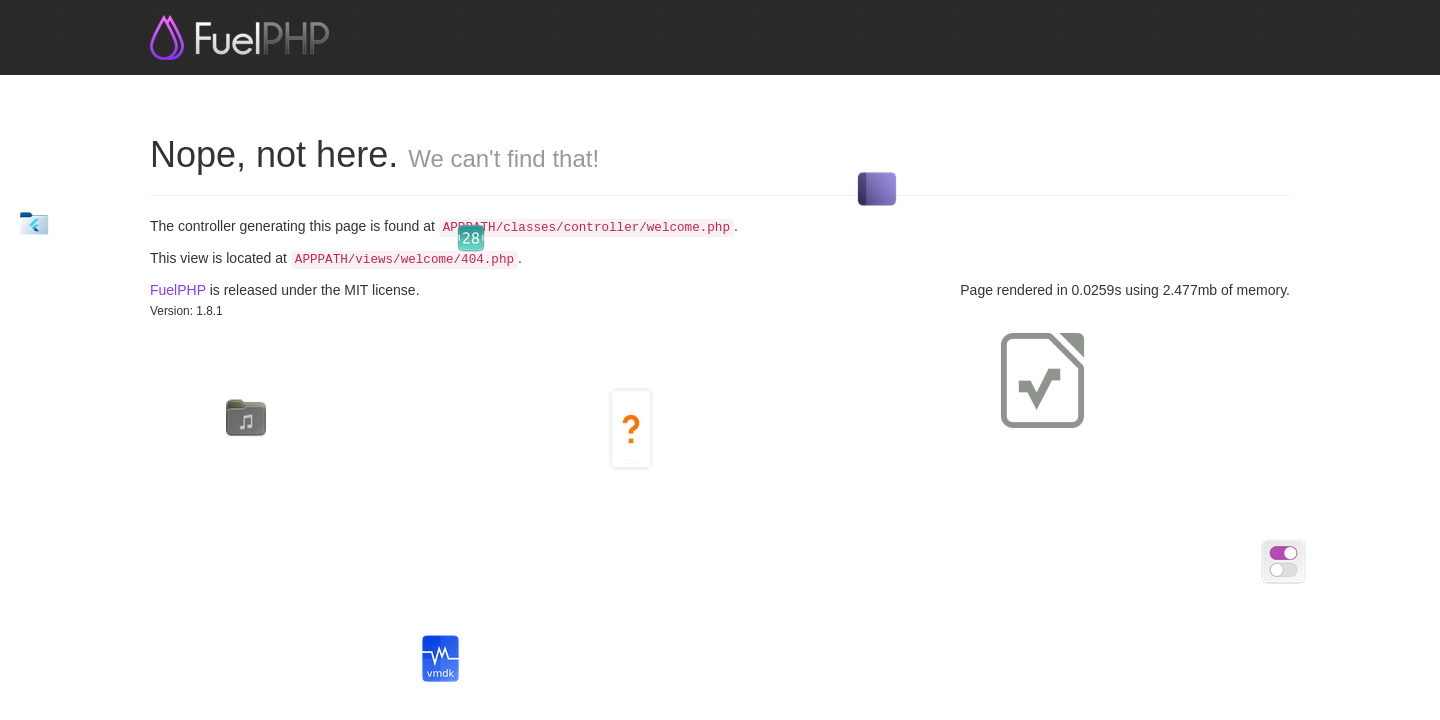  What do you see at coordinates (631, 429) in the screenshot?
I see `indicates smartphone is disconnected or unpaired` at bounding box center [631, 429].